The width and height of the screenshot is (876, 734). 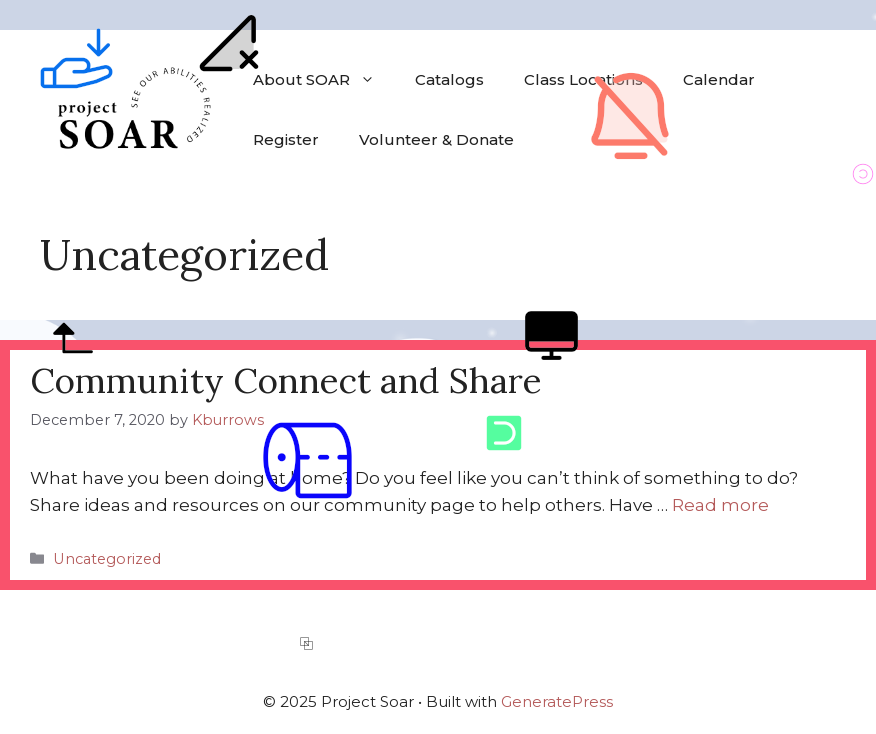 I want to click on indicates copyleft licensing status, so click(x=863, y=174).